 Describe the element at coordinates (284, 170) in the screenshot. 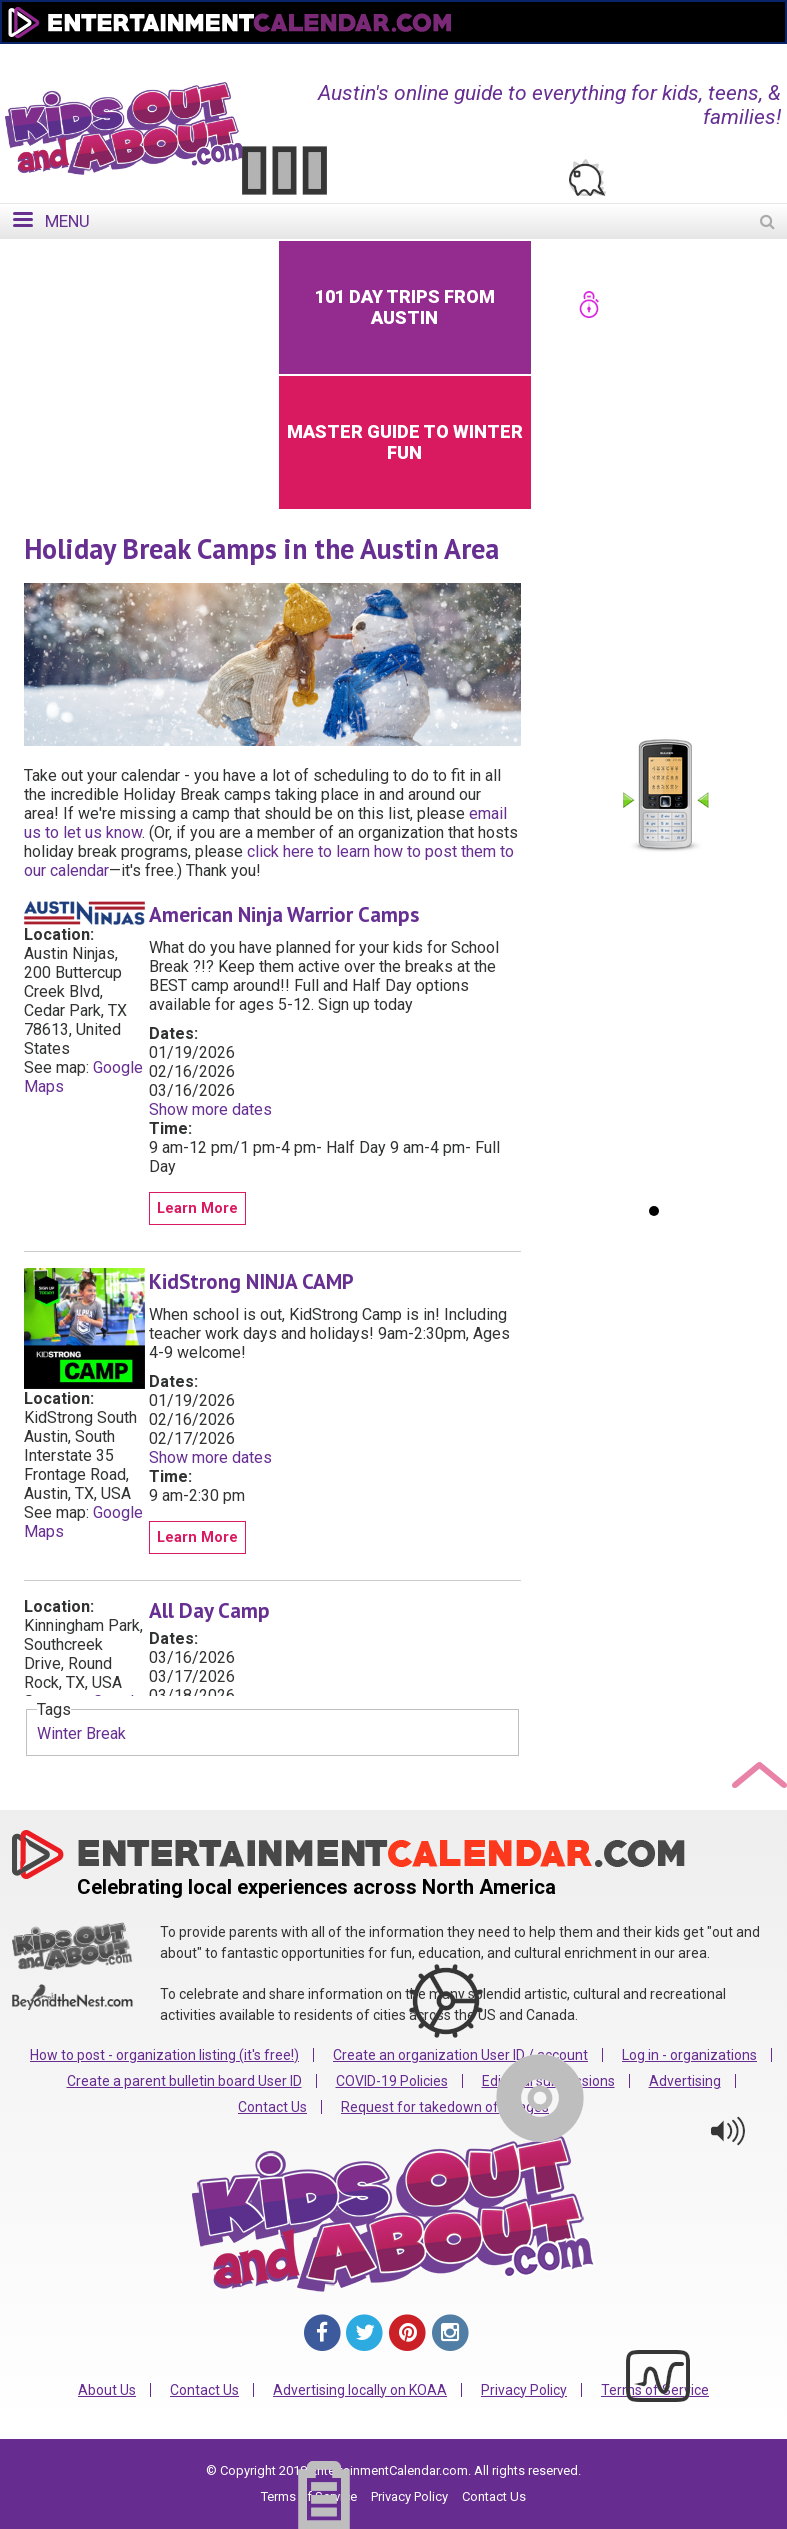

I see `switch between open workspaces or desktops` at that location.